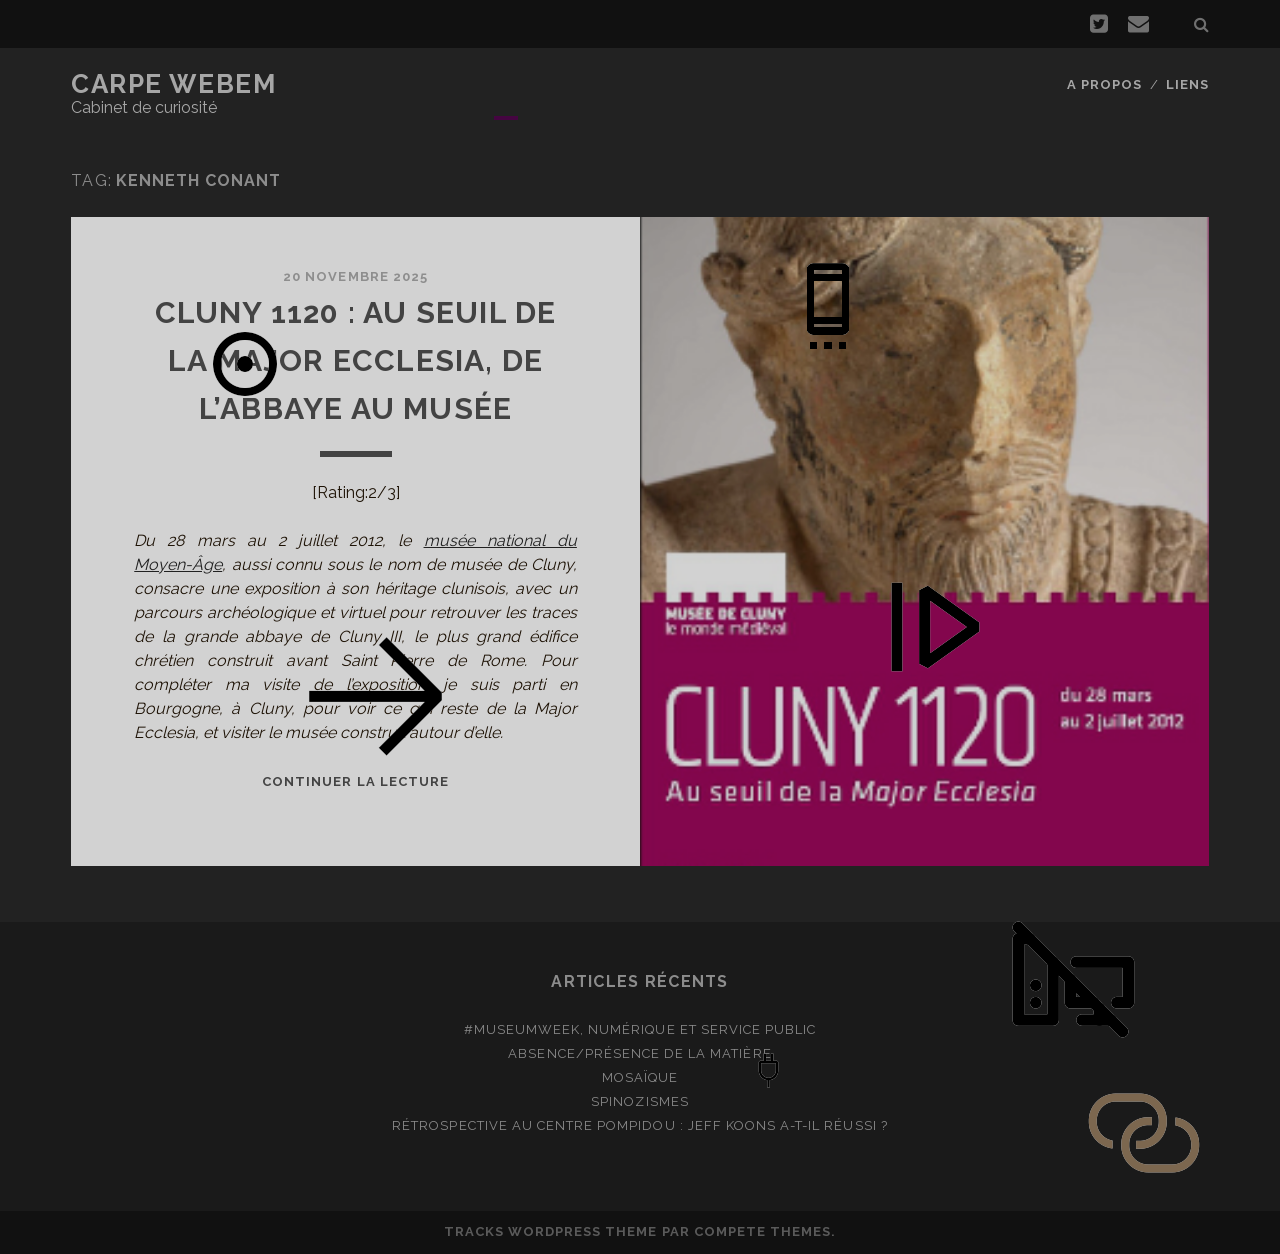  I want to click on minimize or collapse a window, so click(506, 116).